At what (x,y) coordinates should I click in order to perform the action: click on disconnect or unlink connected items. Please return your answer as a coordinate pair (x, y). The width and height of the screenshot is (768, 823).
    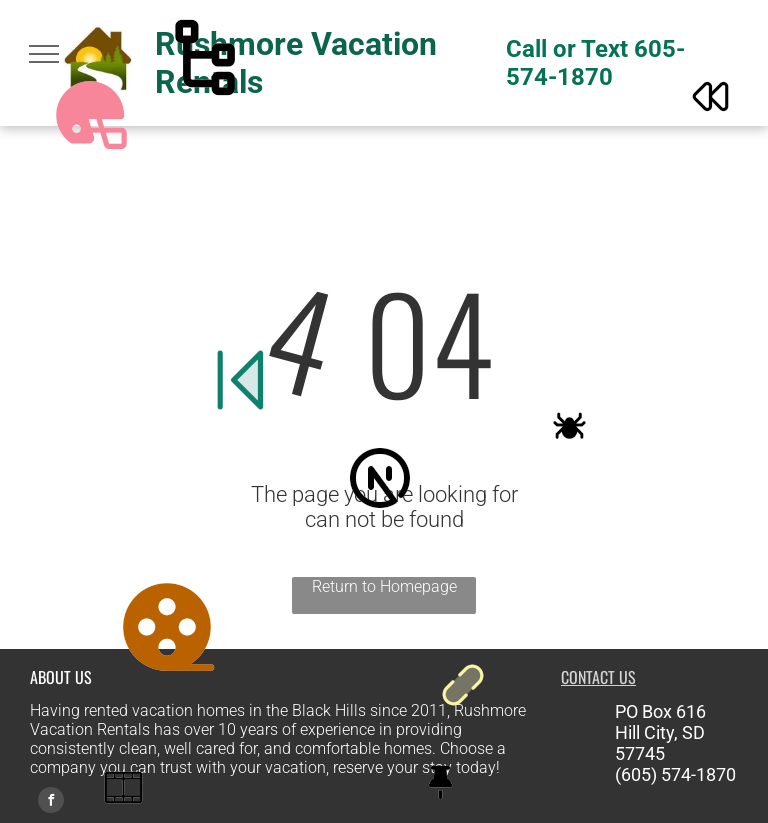
    Looking at the image, I should click on (463, 685).